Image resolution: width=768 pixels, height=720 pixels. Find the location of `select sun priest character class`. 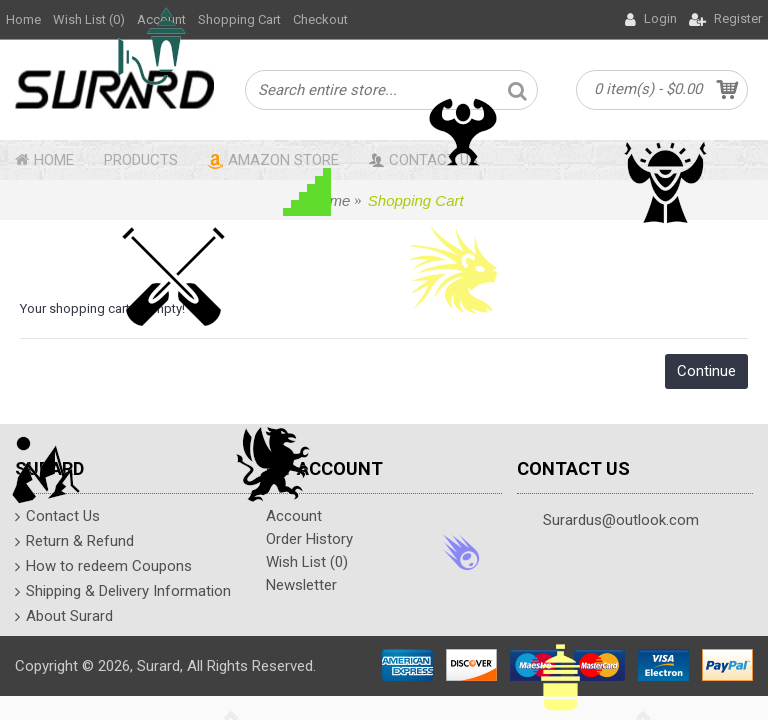

select sun priest character class is located at coordinates (665, 182).